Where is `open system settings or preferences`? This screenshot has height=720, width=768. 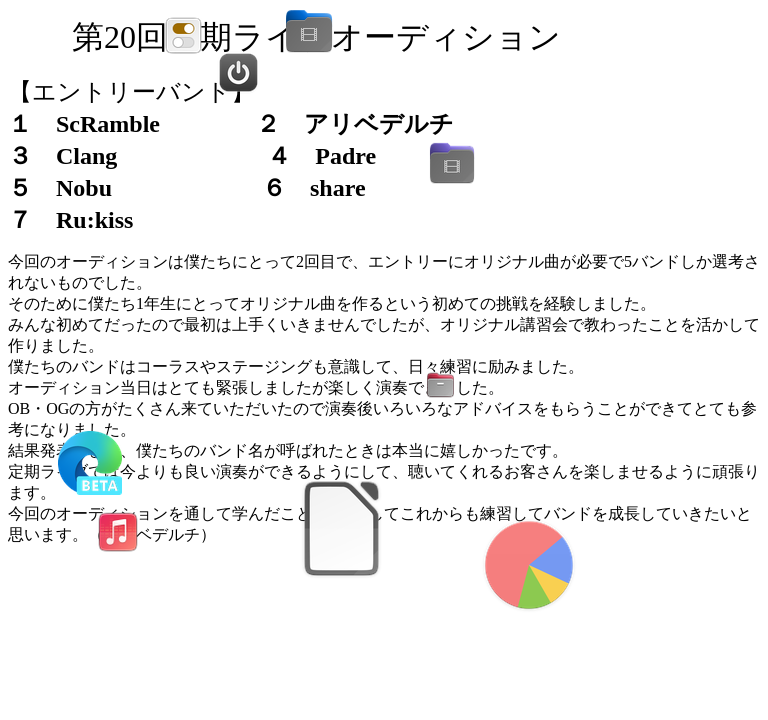
open system settings or preferences is located at coordinates (183, 35).